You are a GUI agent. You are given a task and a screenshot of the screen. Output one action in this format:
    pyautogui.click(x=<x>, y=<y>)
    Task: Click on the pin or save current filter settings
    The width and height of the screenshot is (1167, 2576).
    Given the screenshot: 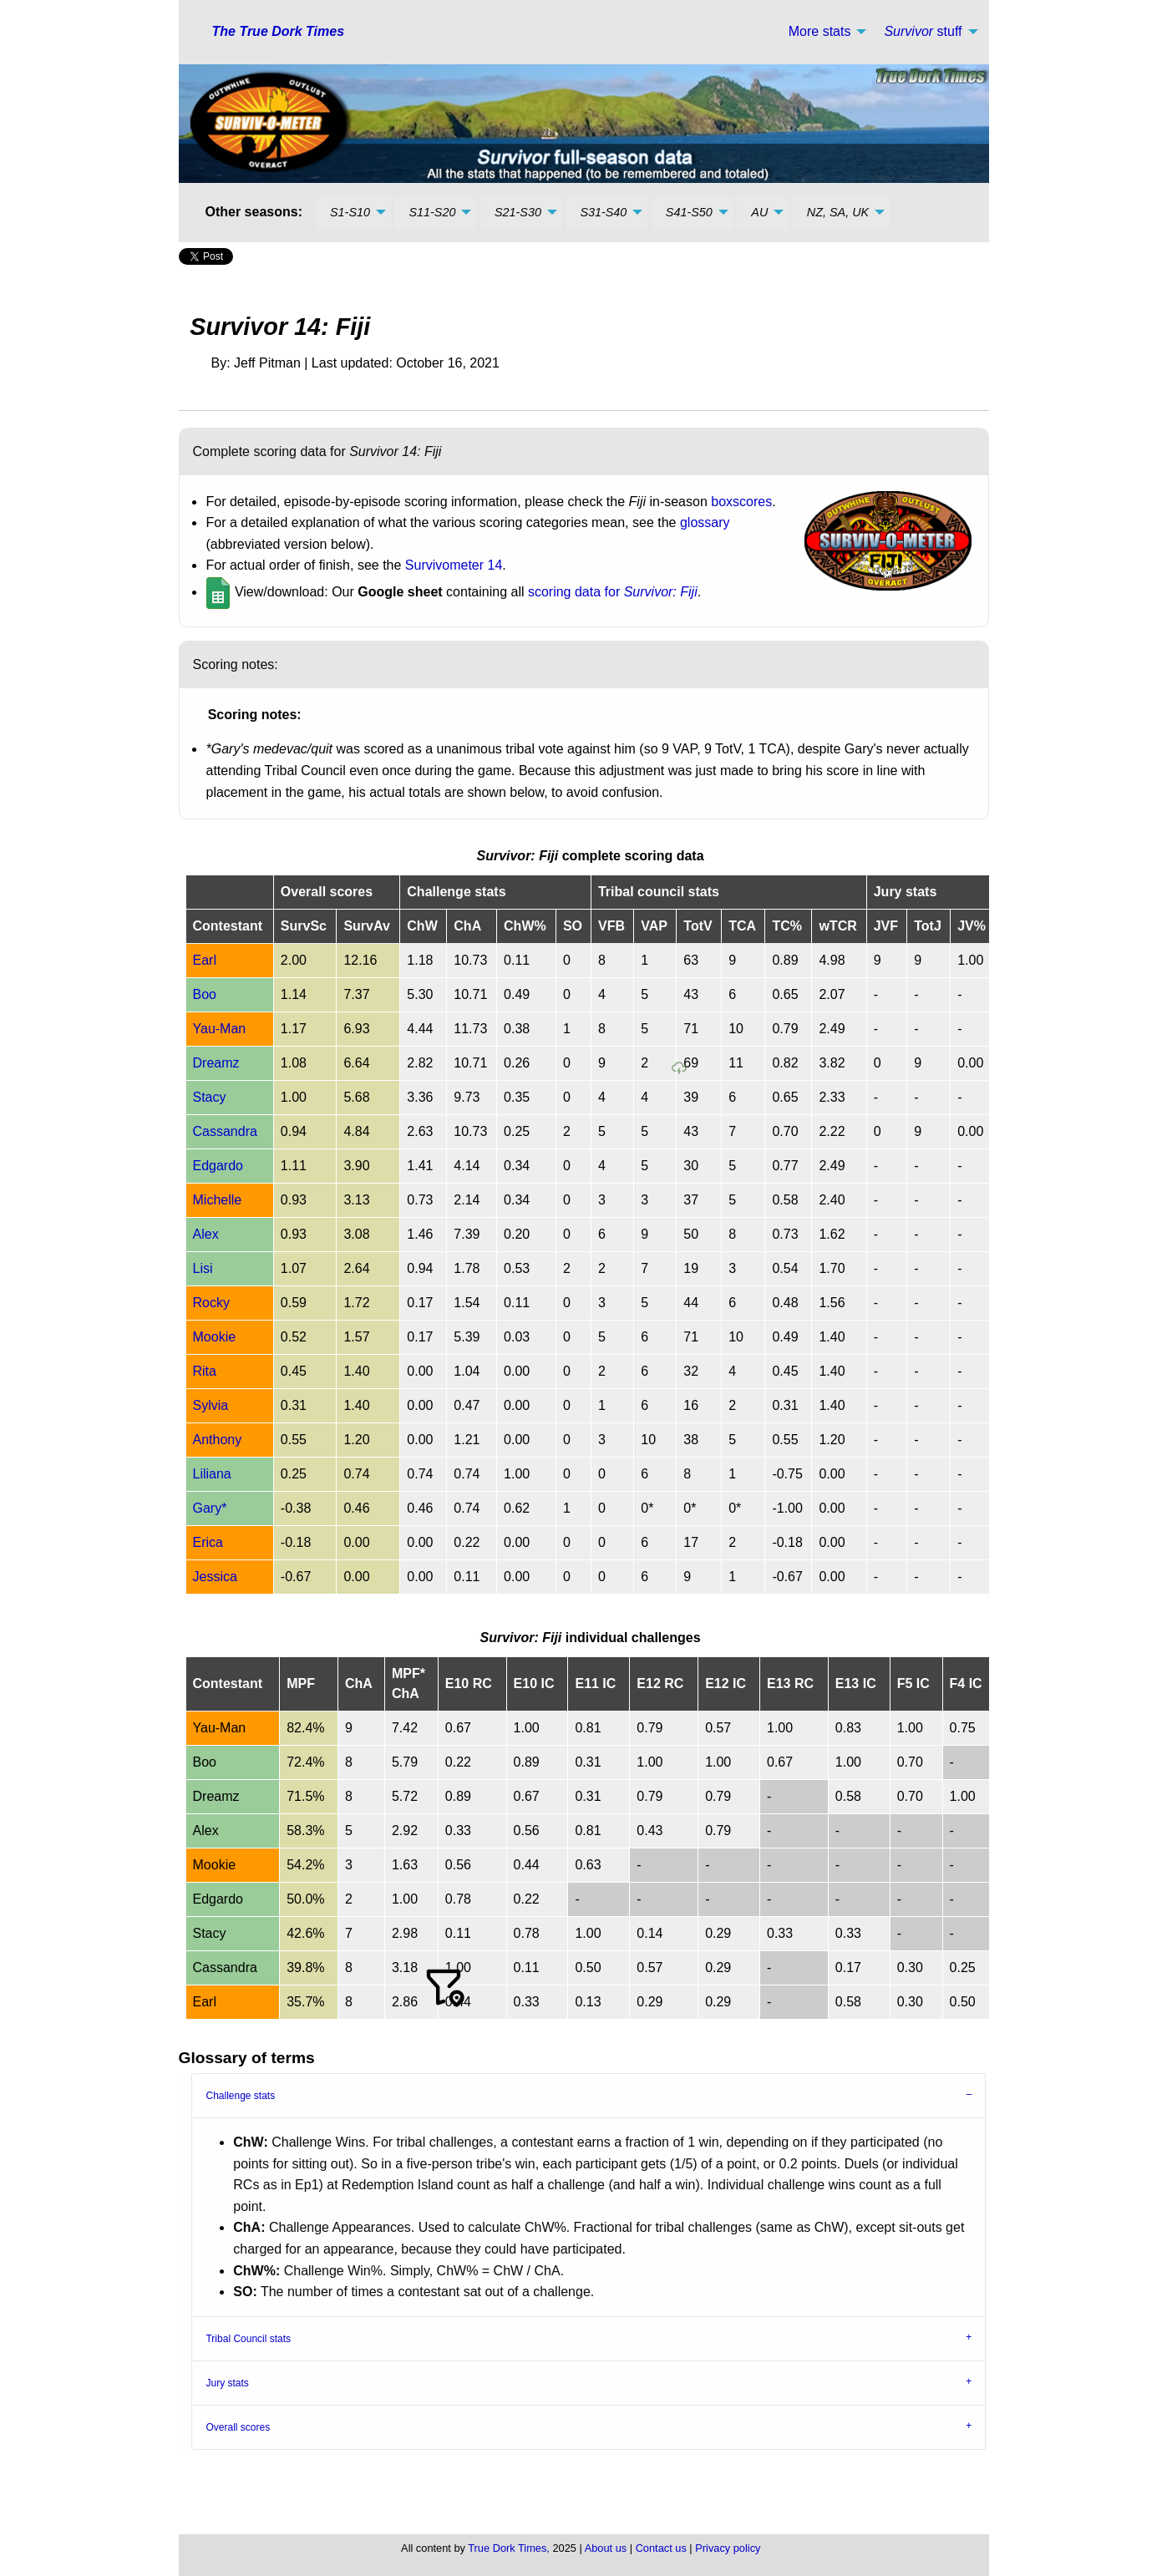 What is the action you would take?
    pyautogui.click(x=444, y=1986)
    